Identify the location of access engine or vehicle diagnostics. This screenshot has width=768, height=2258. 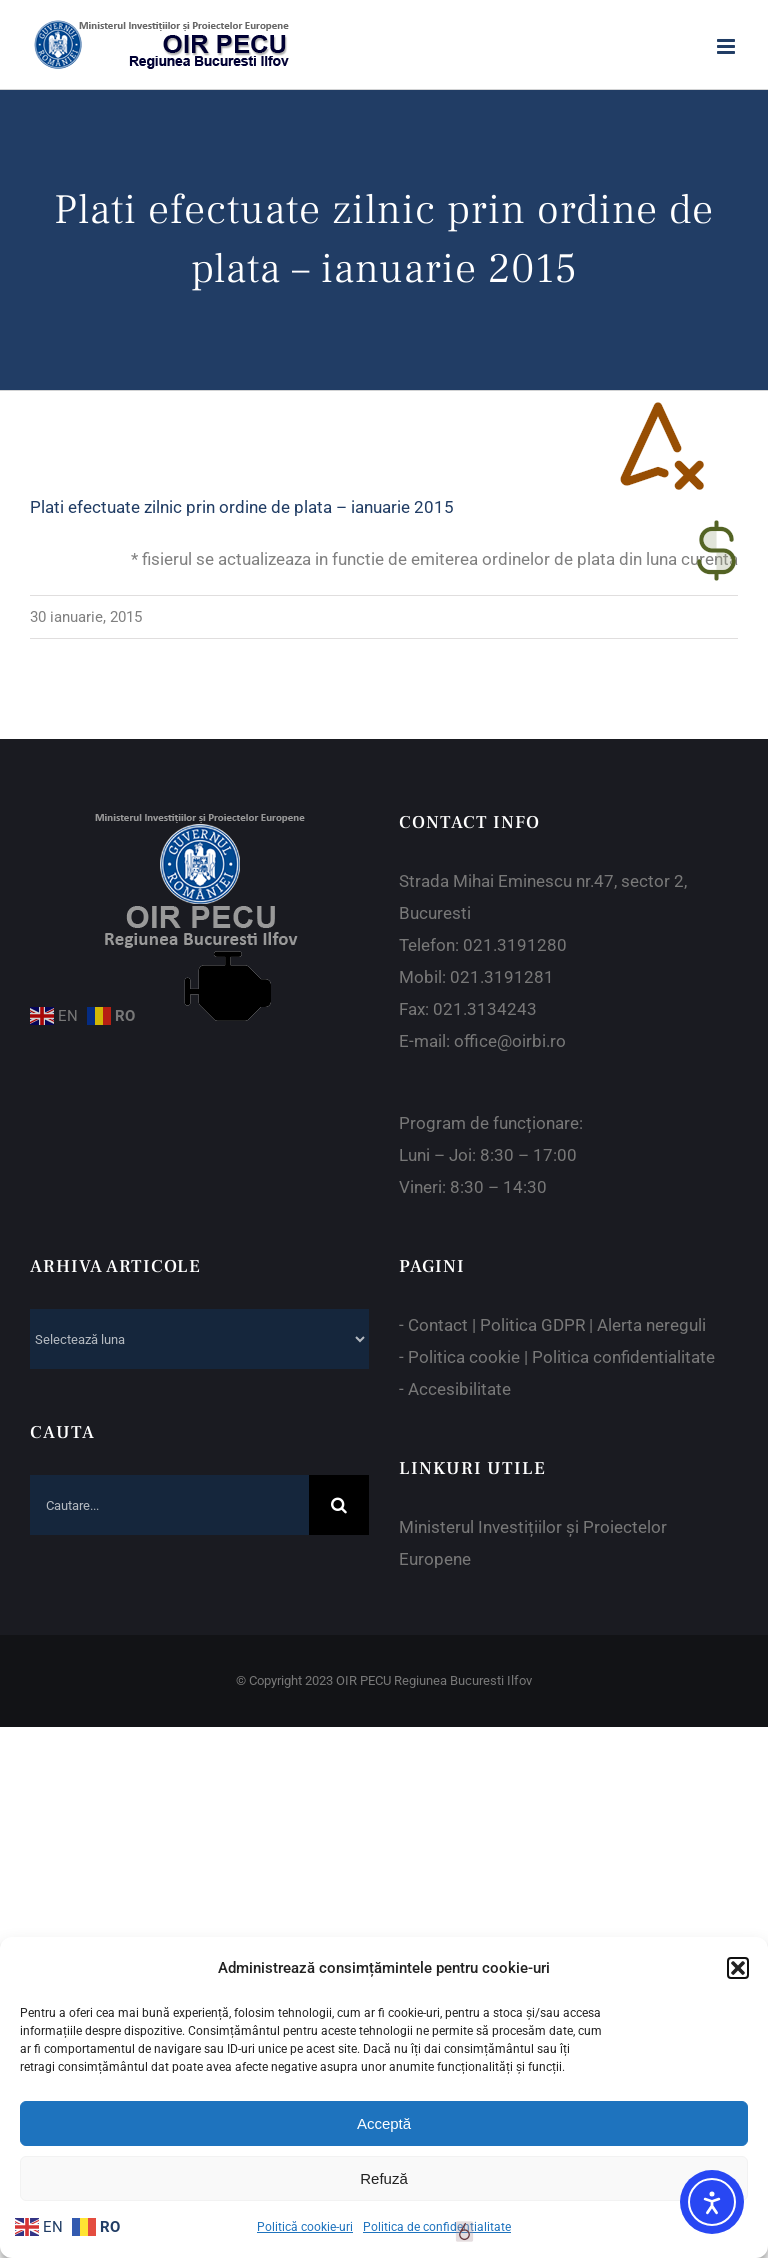
(226, 987).